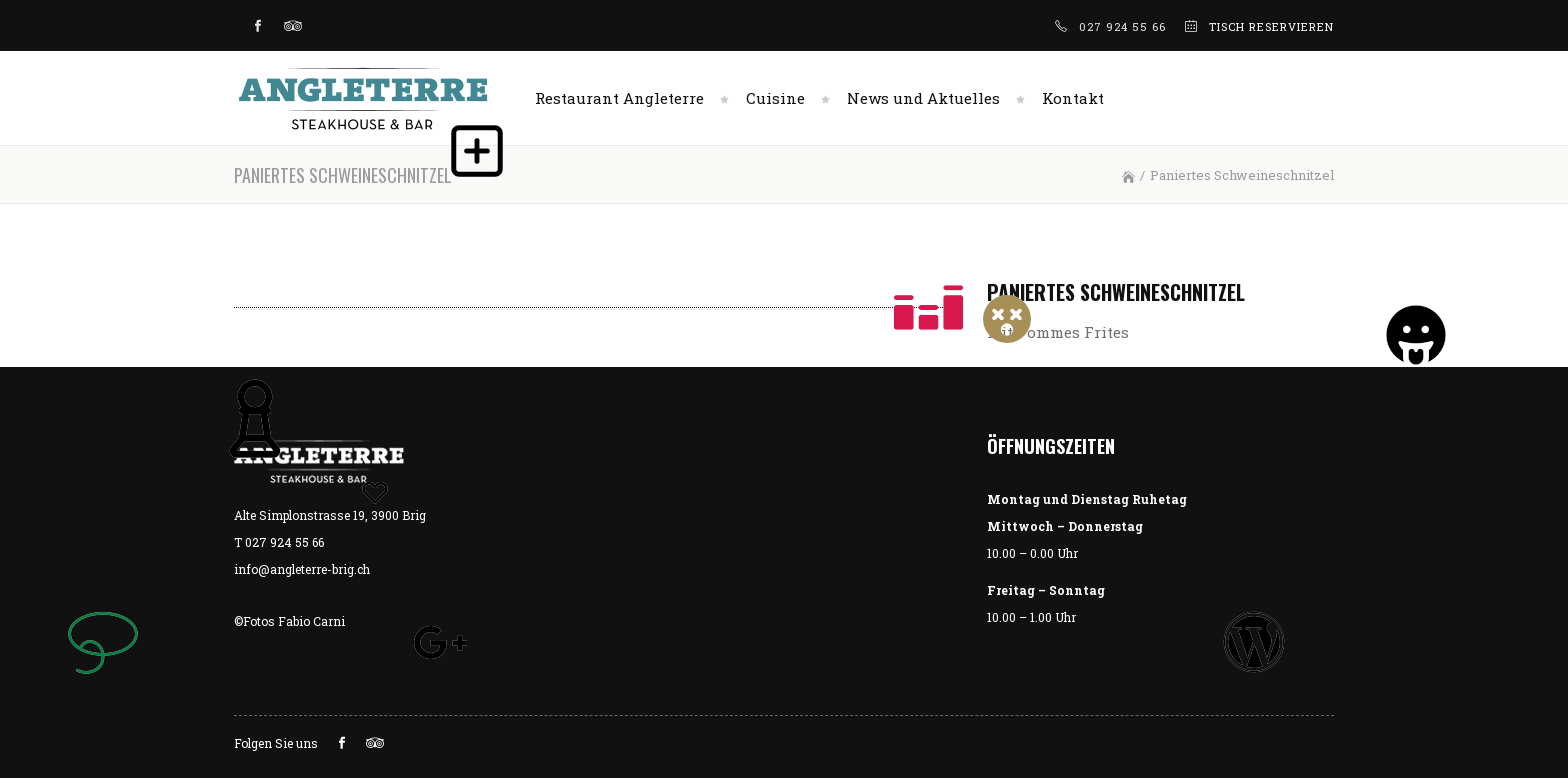  Describe the element at coordinates (928, 307) in the screenshot. I see `adjust audio equalizer settings` at that location.